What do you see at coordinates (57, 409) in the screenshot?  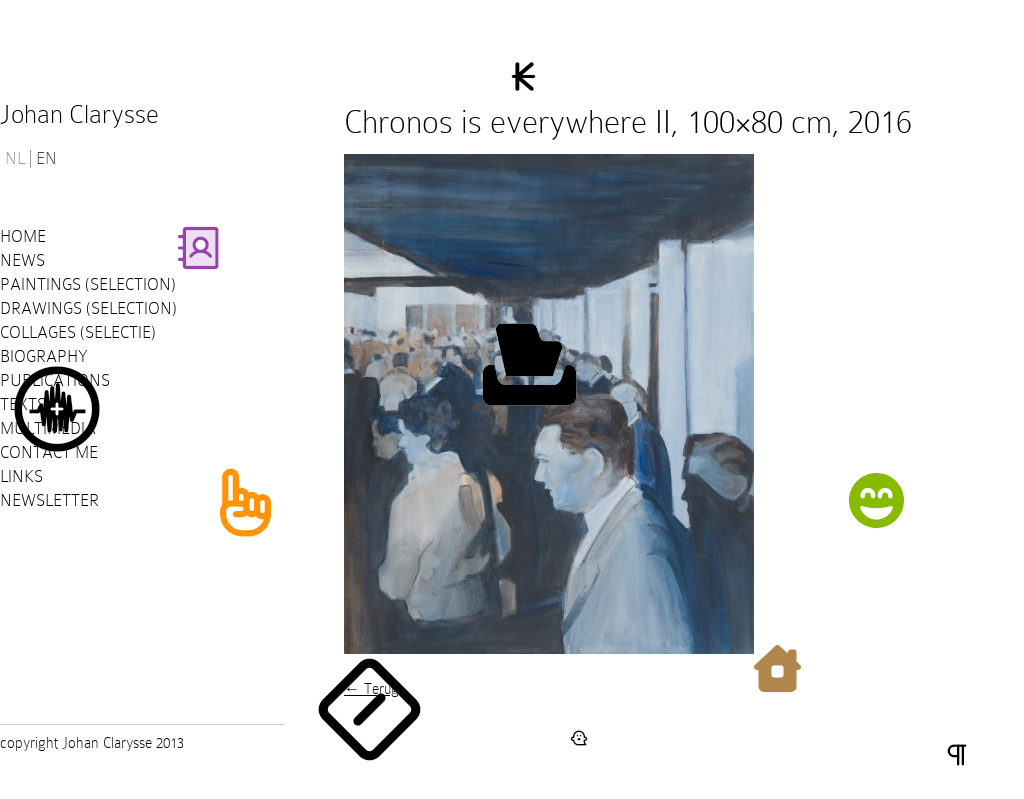 I see `creative commons sampling plus license indicator` at bounding box center [57, 409].